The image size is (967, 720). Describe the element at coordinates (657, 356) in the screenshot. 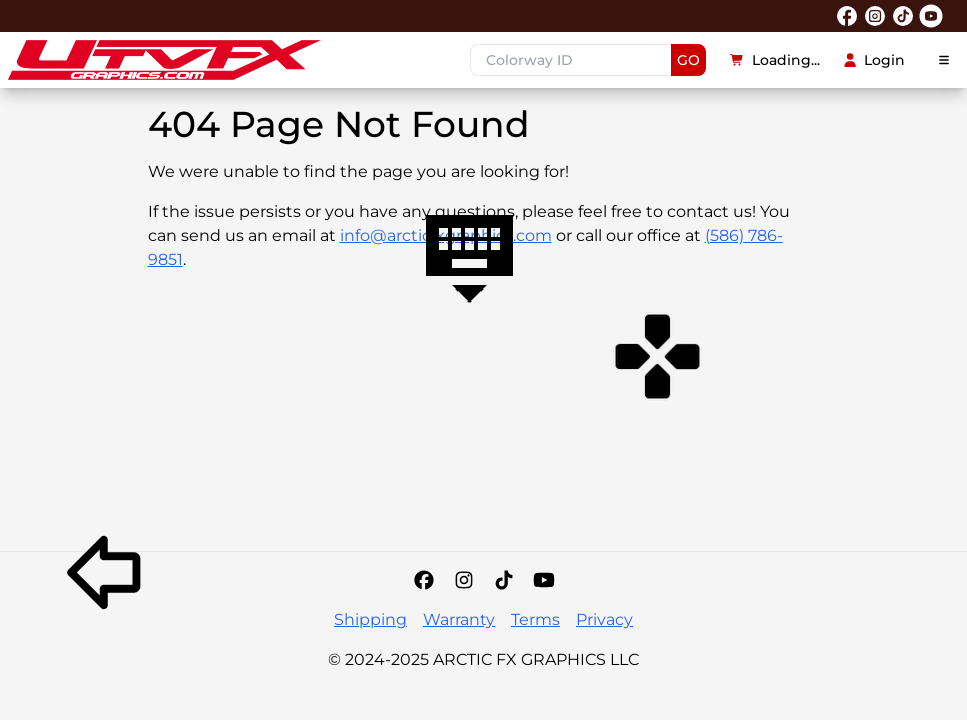

I see `access games or gaming section` at that location.